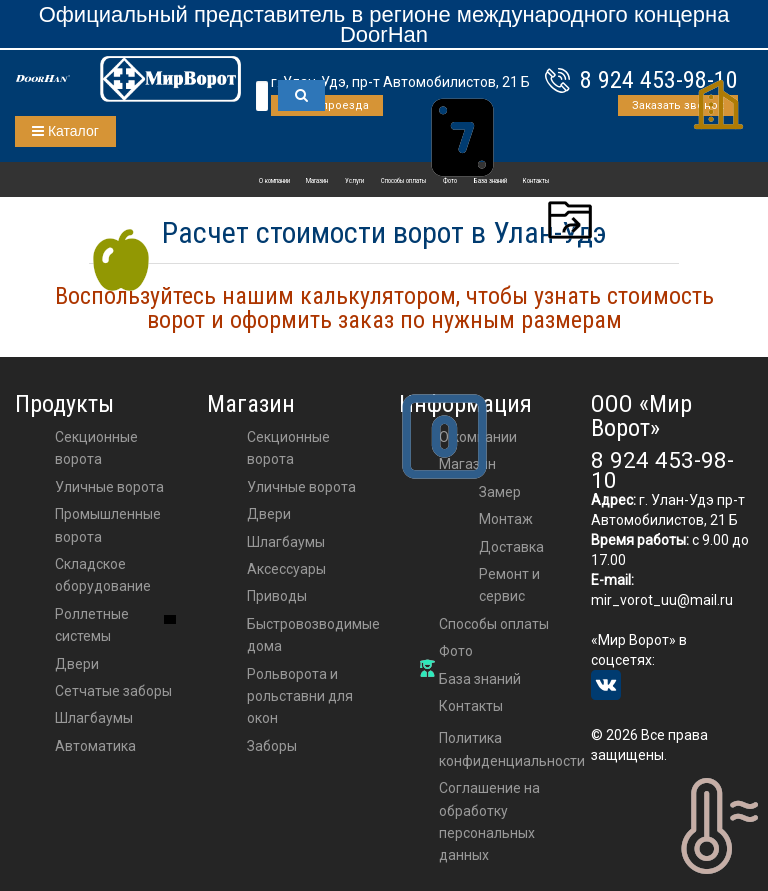  I want to click on represents the letter "o" in a text or keyboard input, so click(444, 436).